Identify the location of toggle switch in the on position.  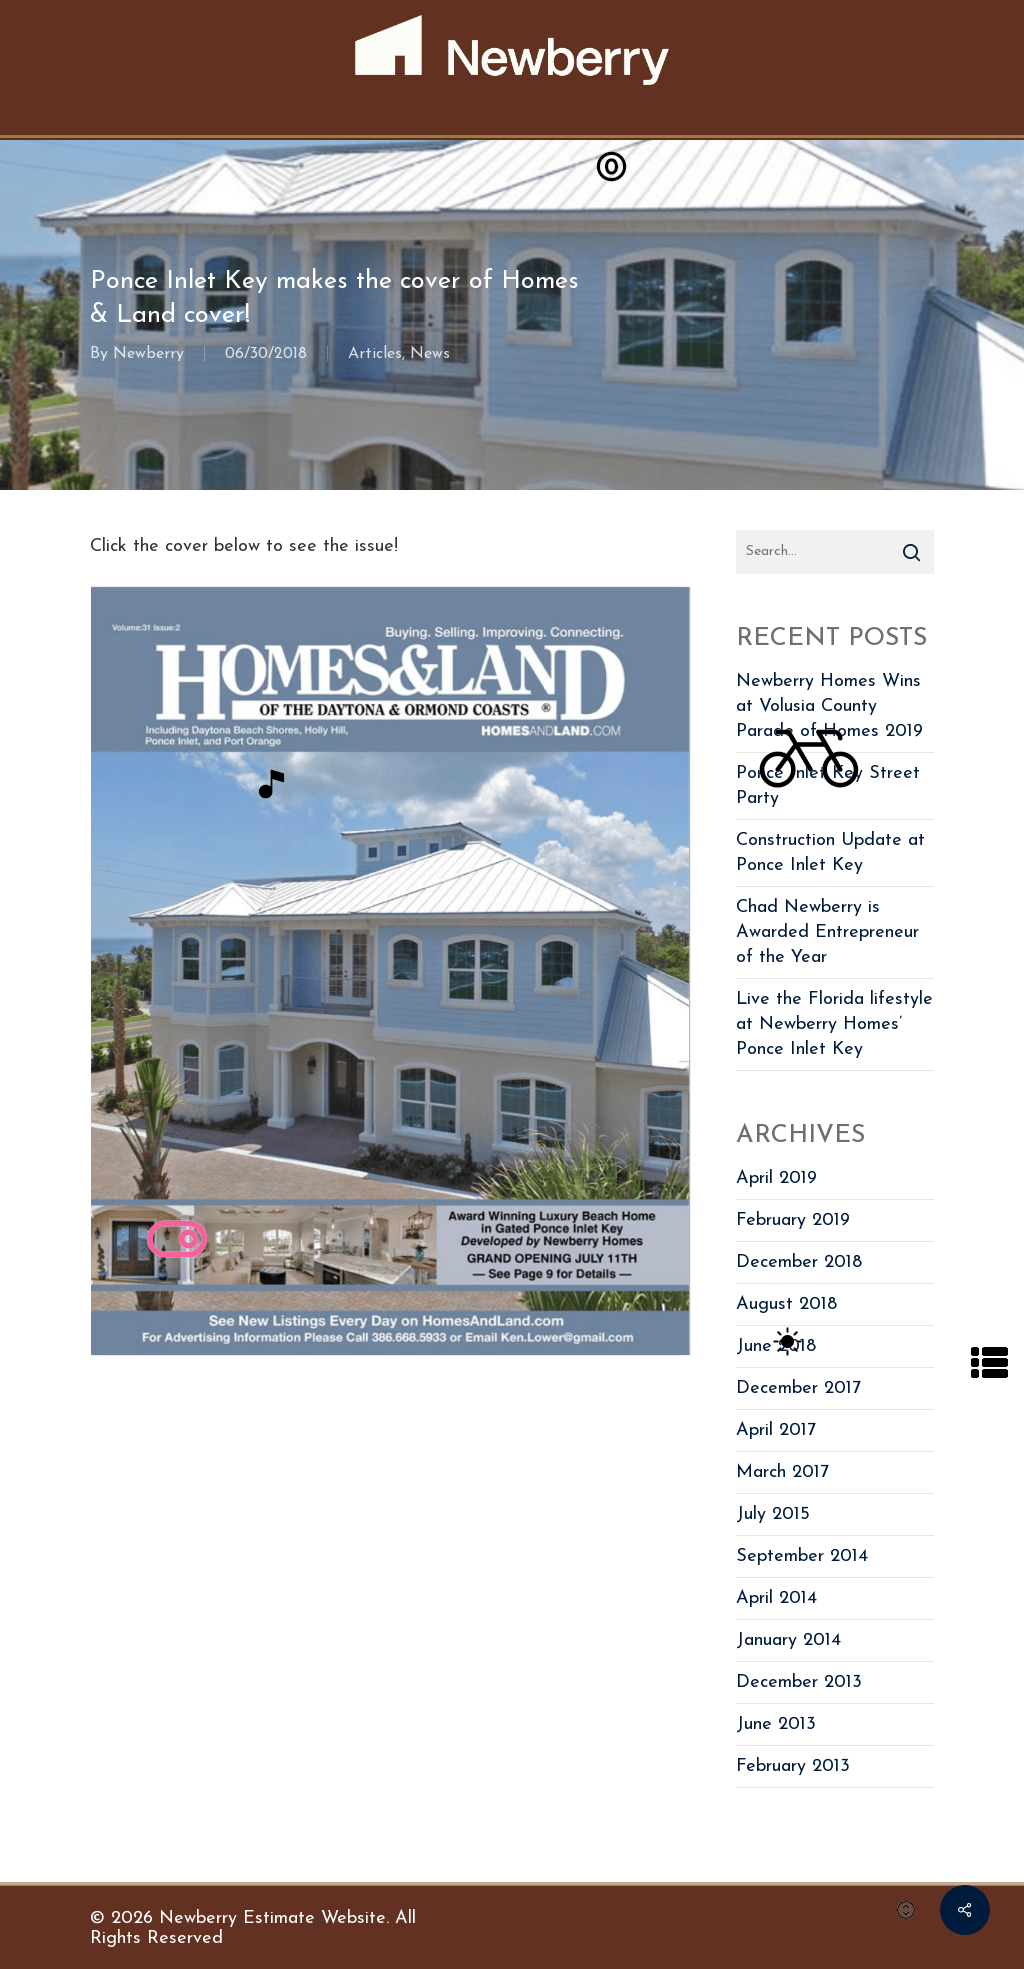
(177, 1239).